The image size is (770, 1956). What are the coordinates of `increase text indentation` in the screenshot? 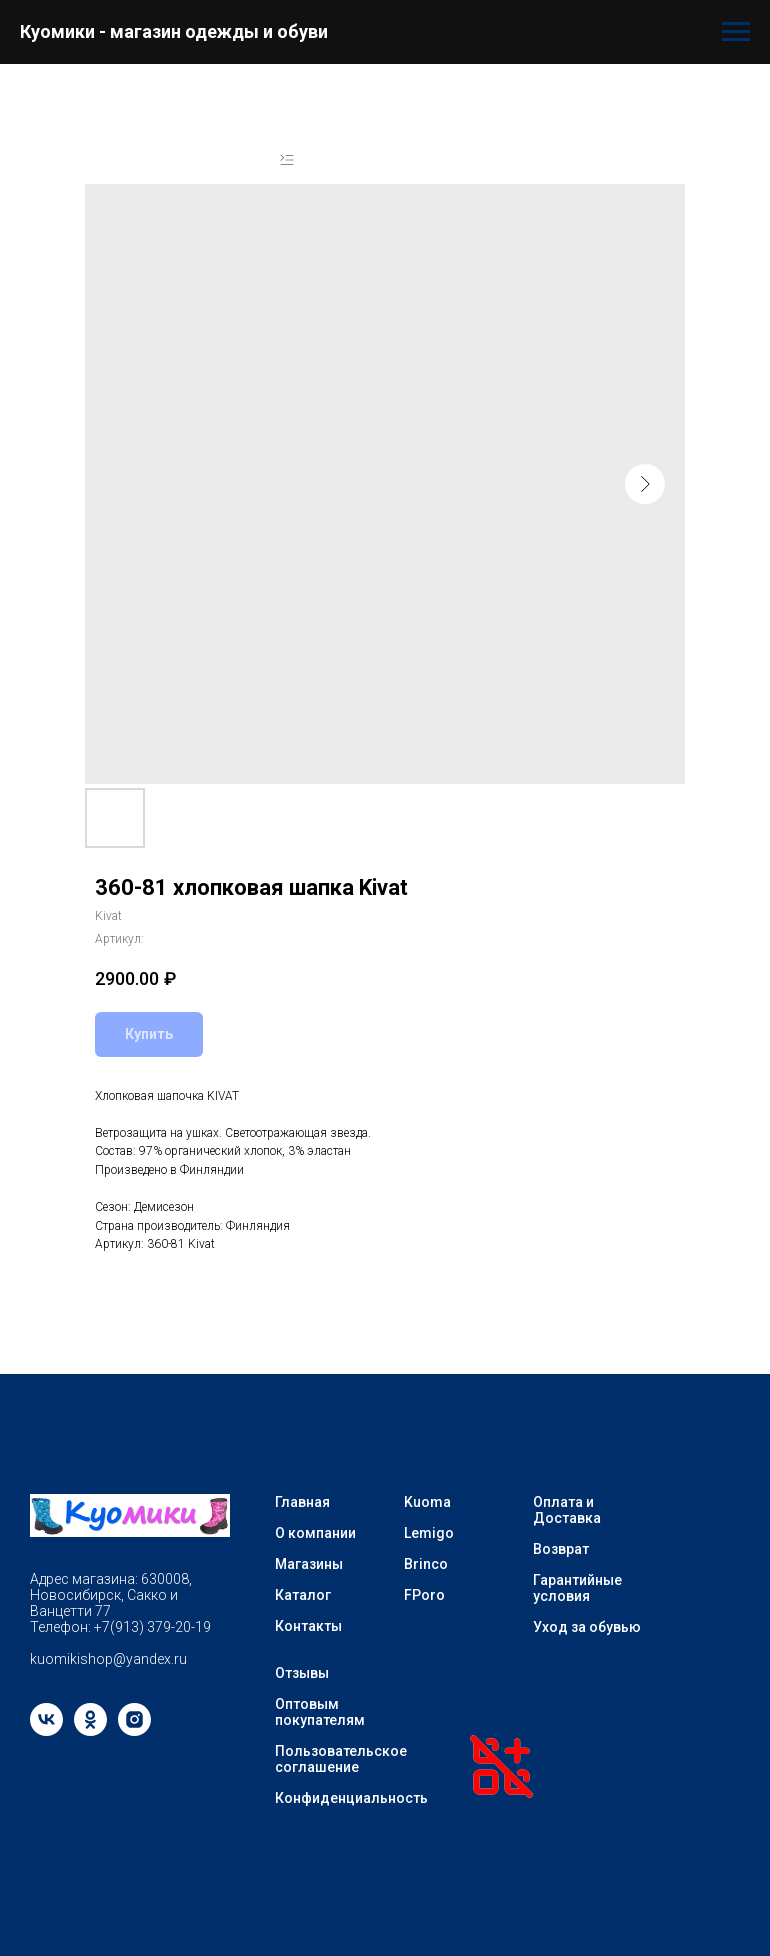 It's located at (287, 160).